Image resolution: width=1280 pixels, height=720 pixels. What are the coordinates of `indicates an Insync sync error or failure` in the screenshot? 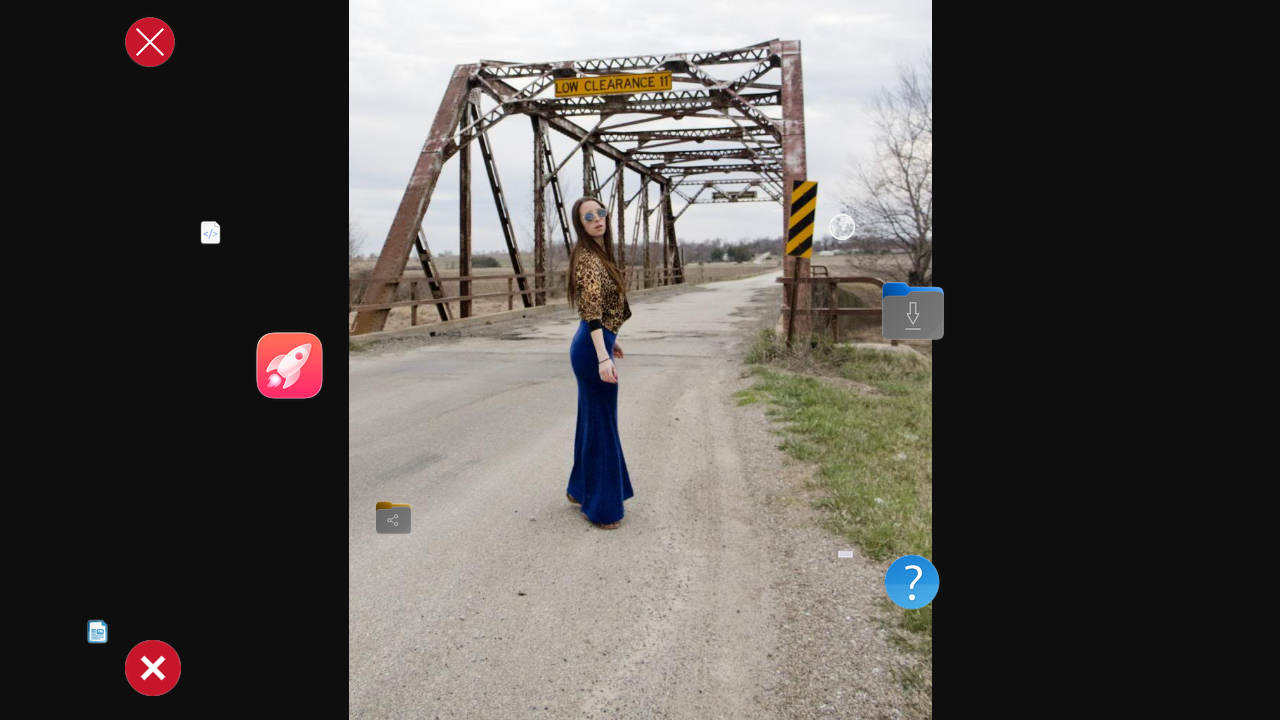 It's located at (150, 42).